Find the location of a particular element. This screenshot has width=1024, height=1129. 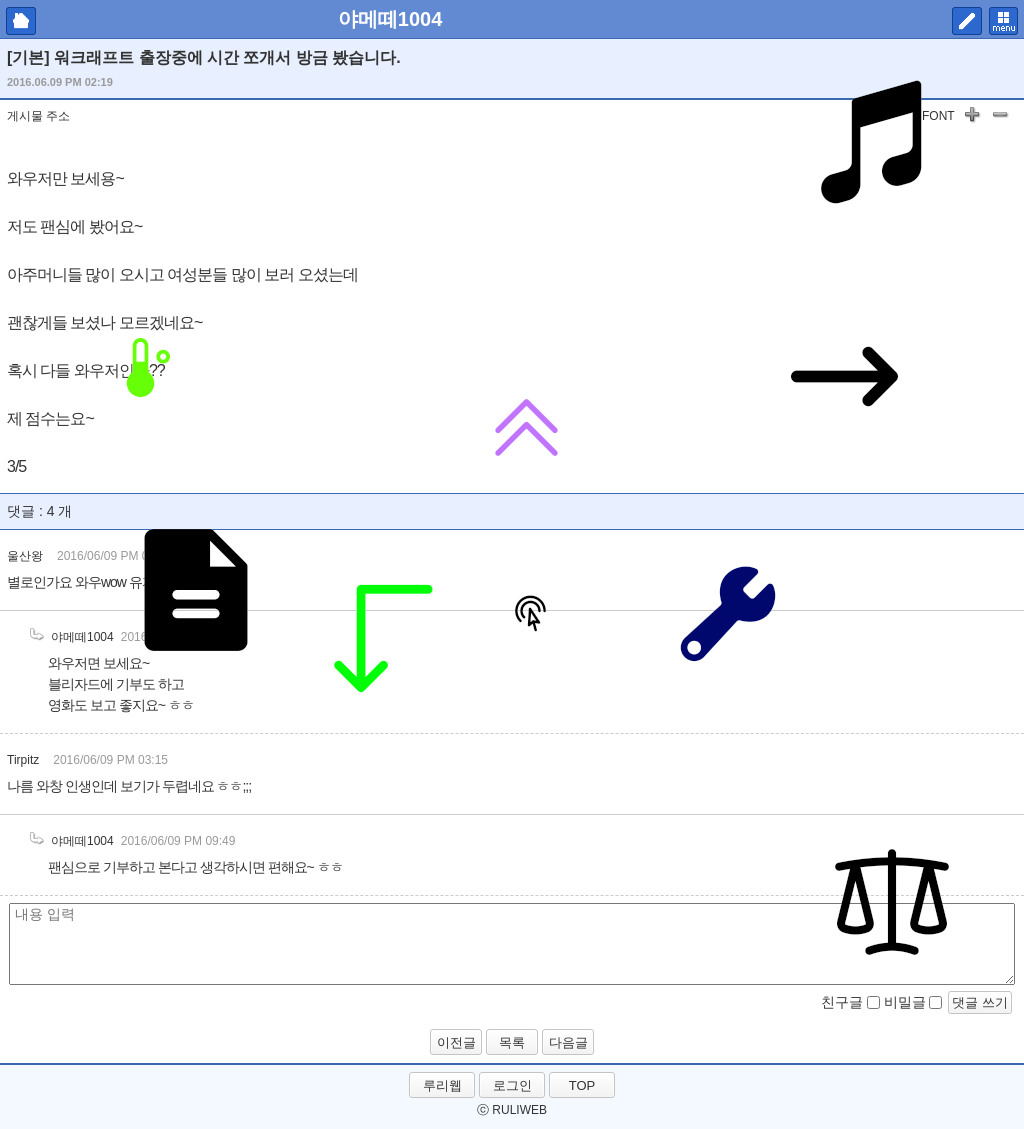

view document contents is located at coordinates (196, 590).